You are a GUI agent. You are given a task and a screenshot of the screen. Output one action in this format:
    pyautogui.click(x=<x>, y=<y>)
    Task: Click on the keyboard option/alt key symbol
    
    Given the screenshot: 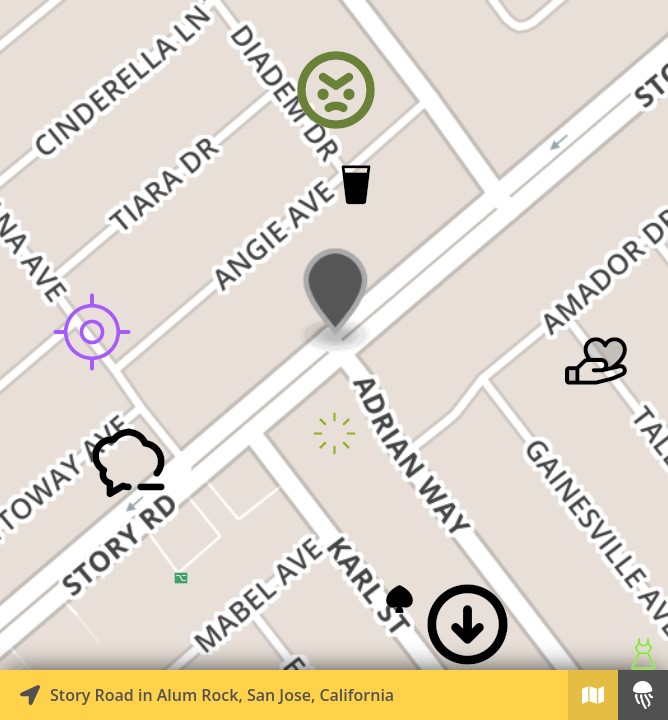 What is the action you would take?
    pyautogui.click(x=181, y=578)
    